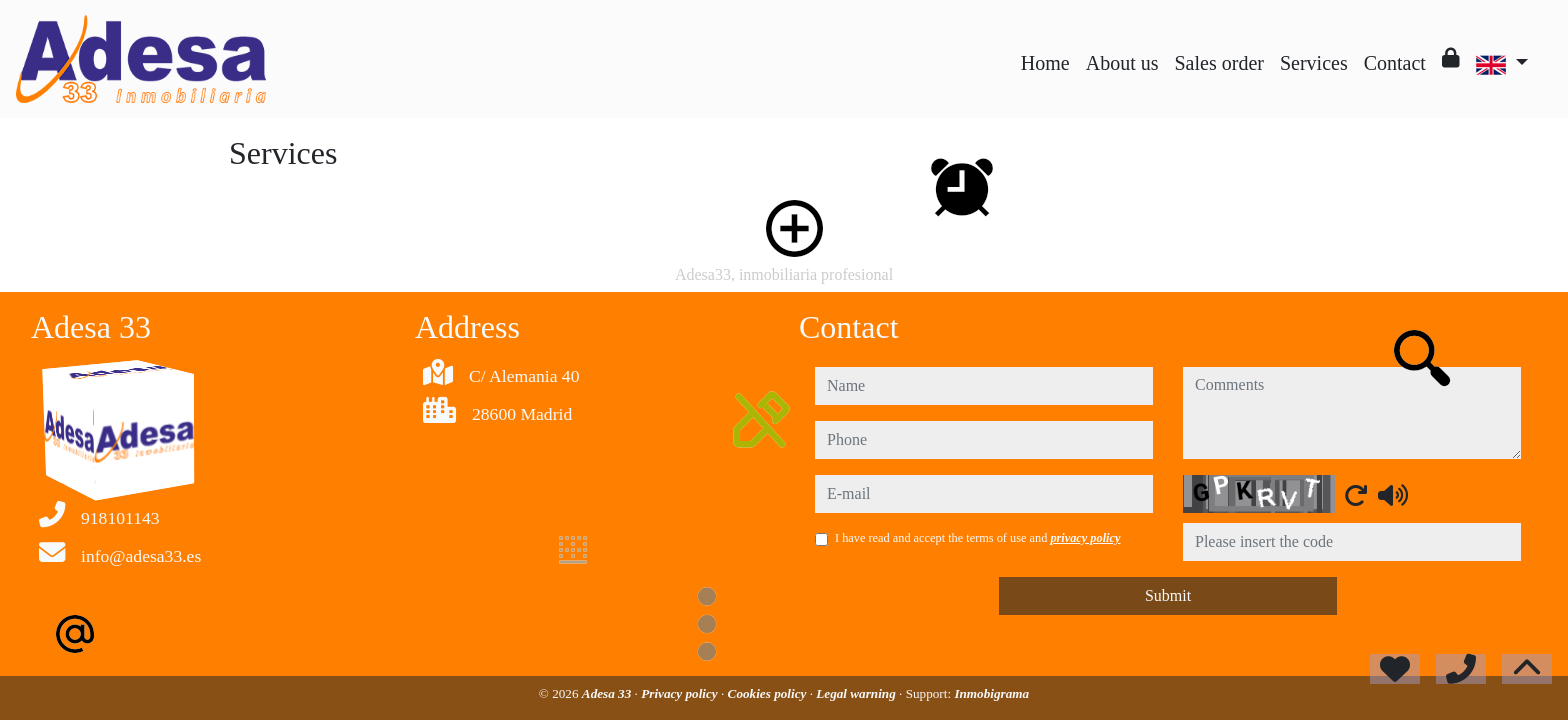 The image size is (1568, 720). I want to click on access more options or actions, so click(707, 624).